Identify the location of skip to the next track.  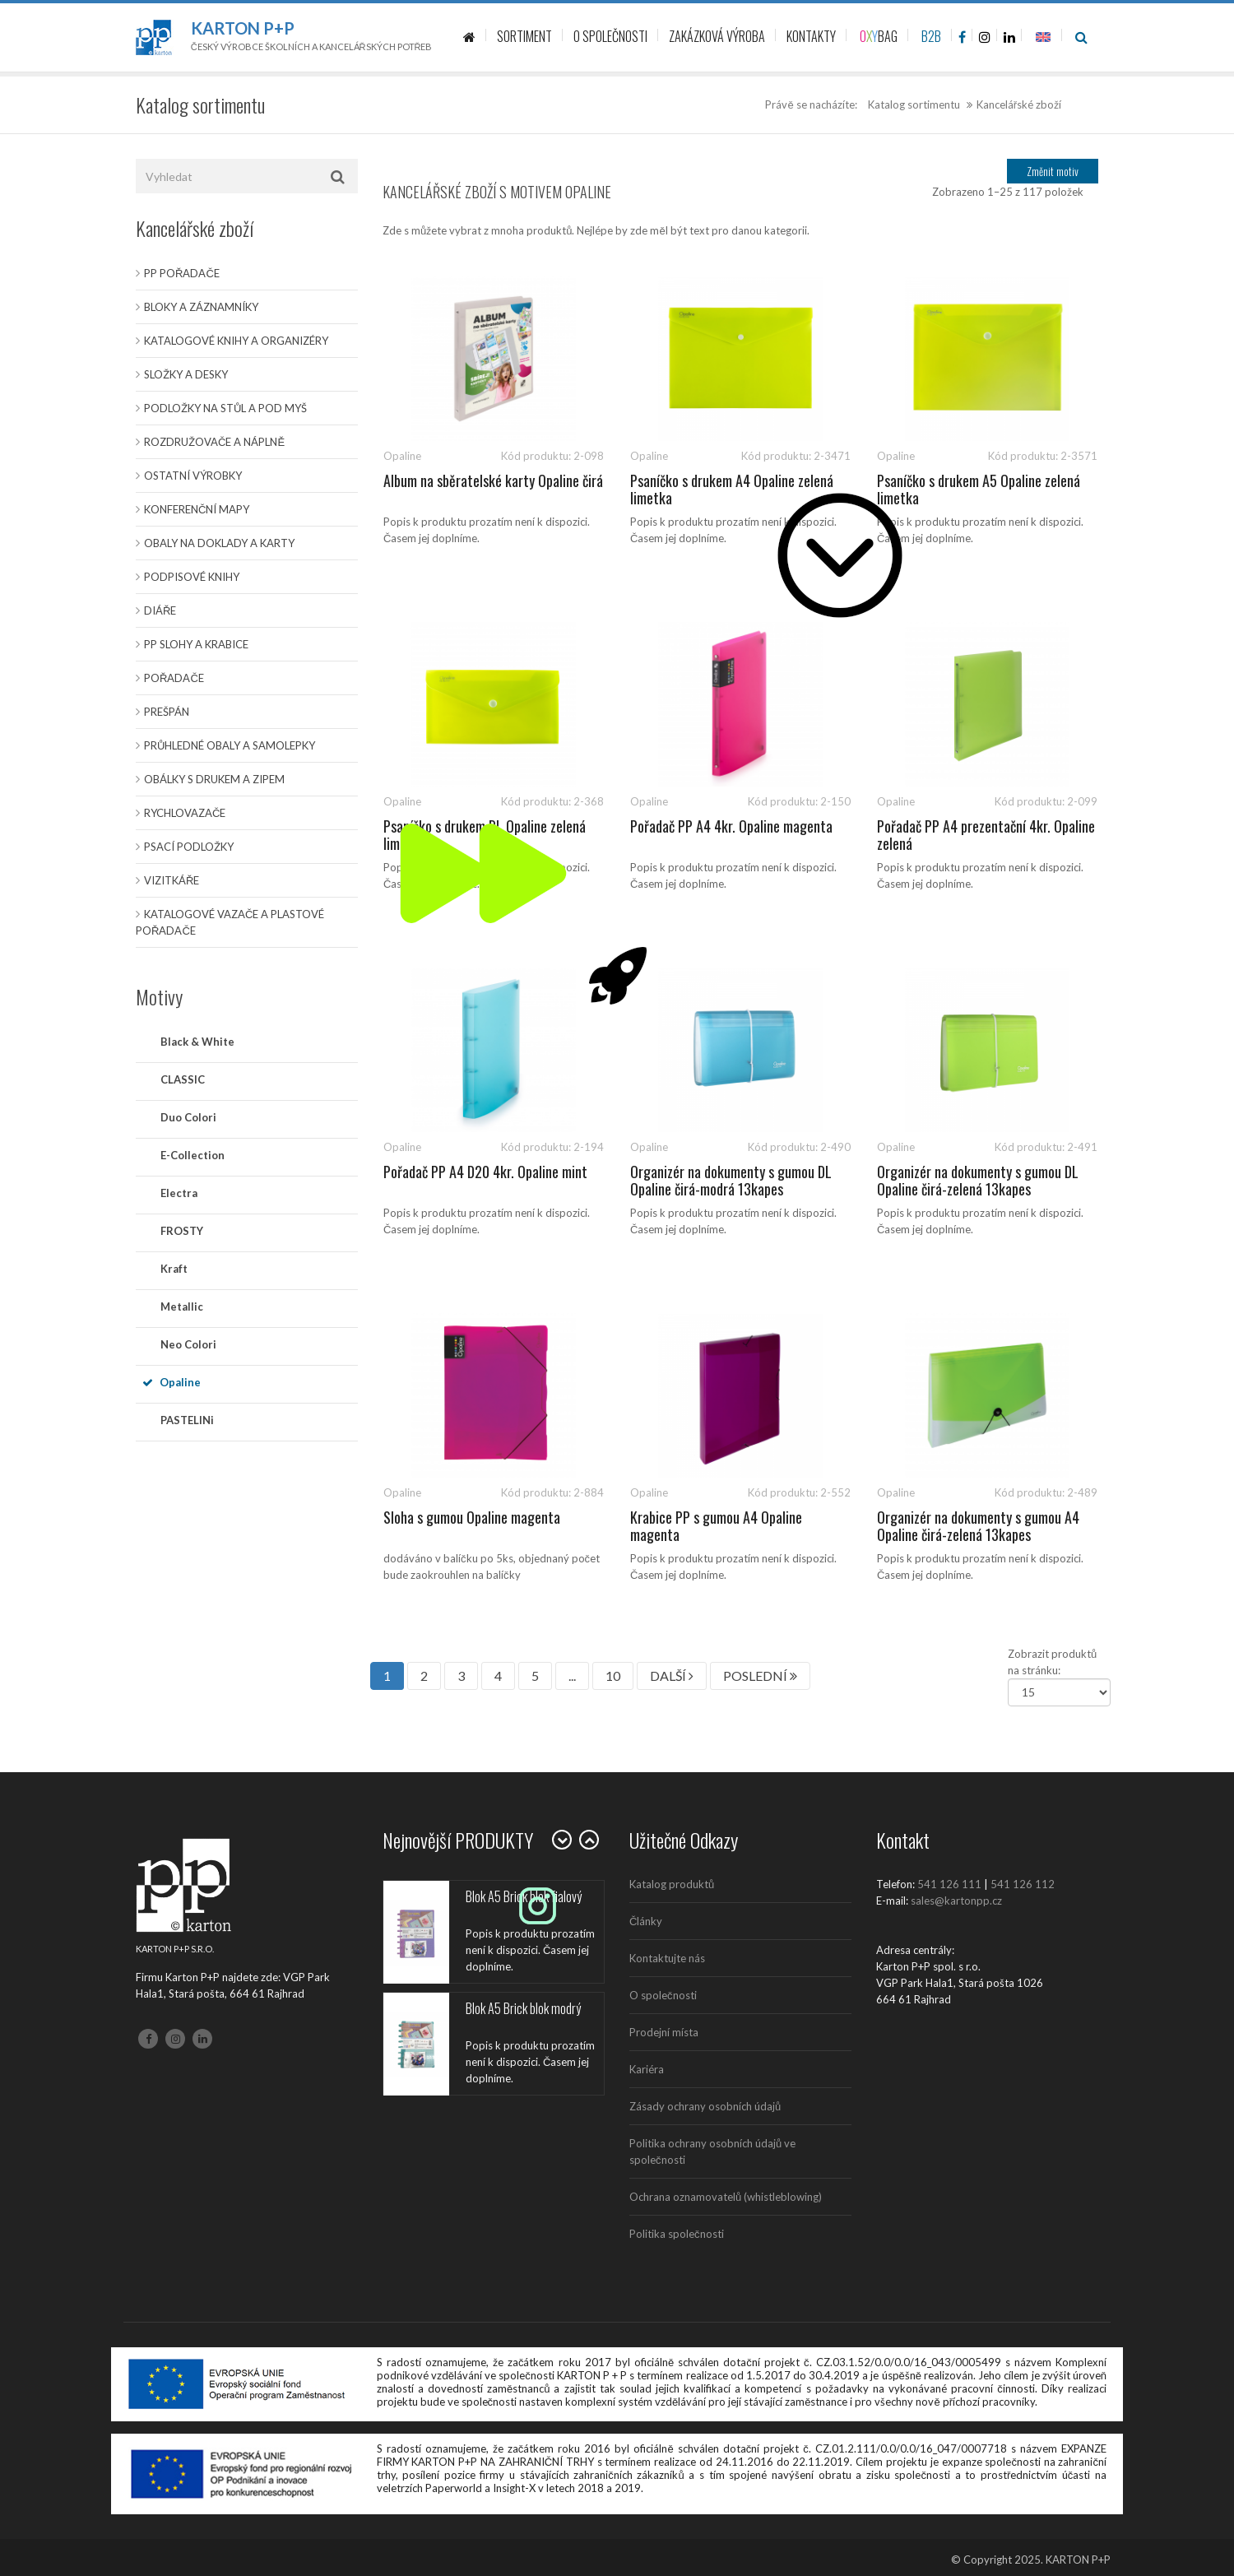
(483, 873).